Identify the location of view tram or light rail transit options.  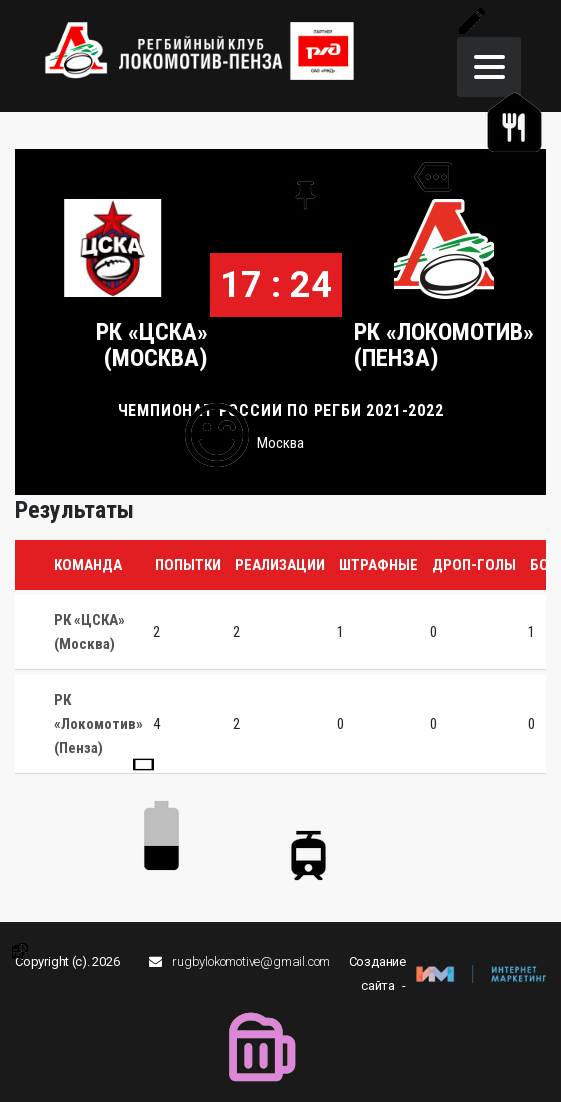
(308, 855).